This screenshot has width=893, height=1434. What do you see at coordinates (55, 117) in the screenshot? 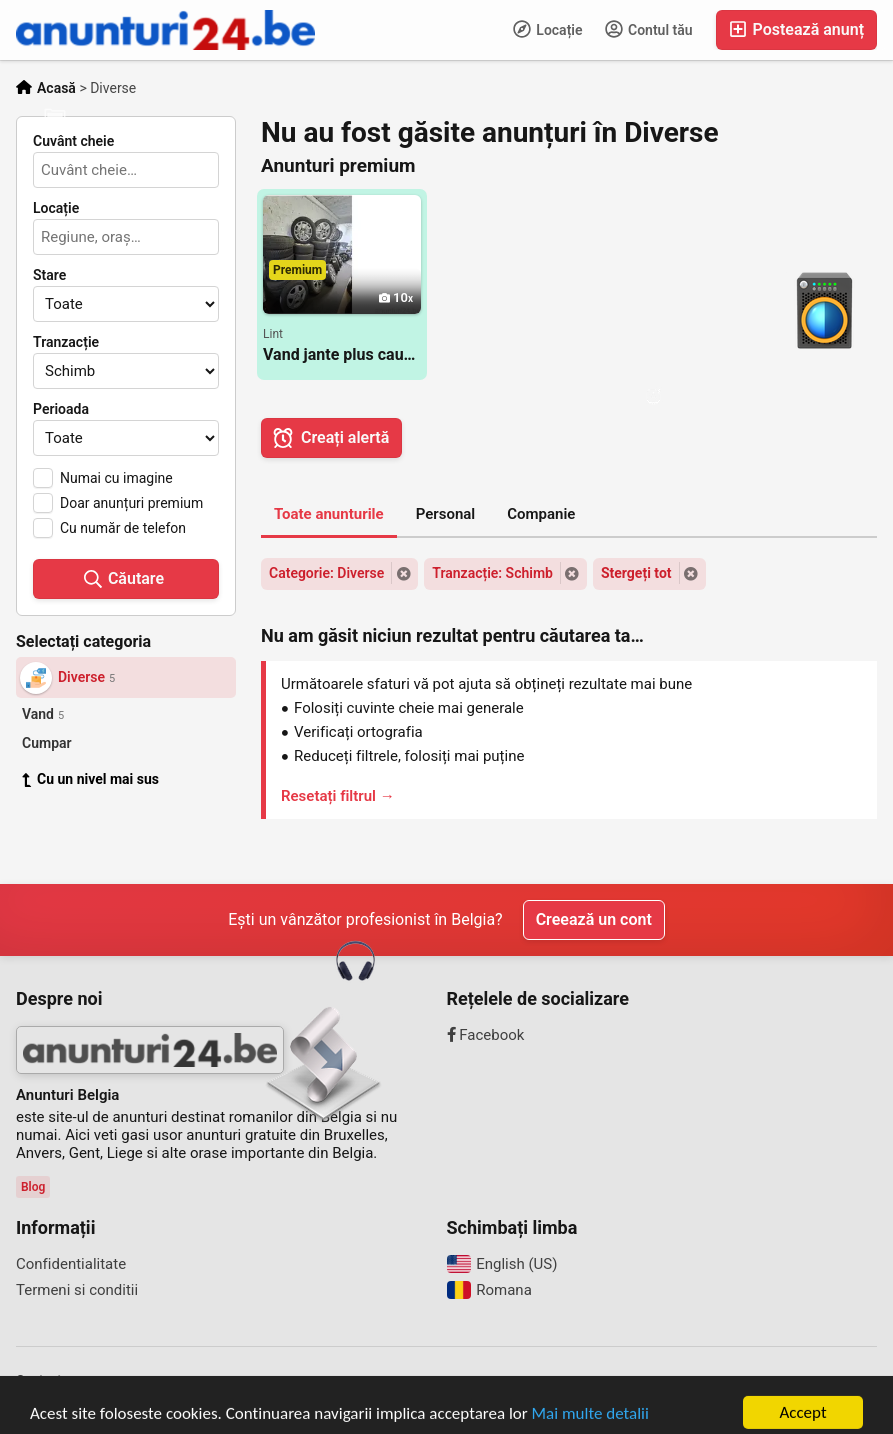
I see `access your media library folder` at bounding box center [55, 117].